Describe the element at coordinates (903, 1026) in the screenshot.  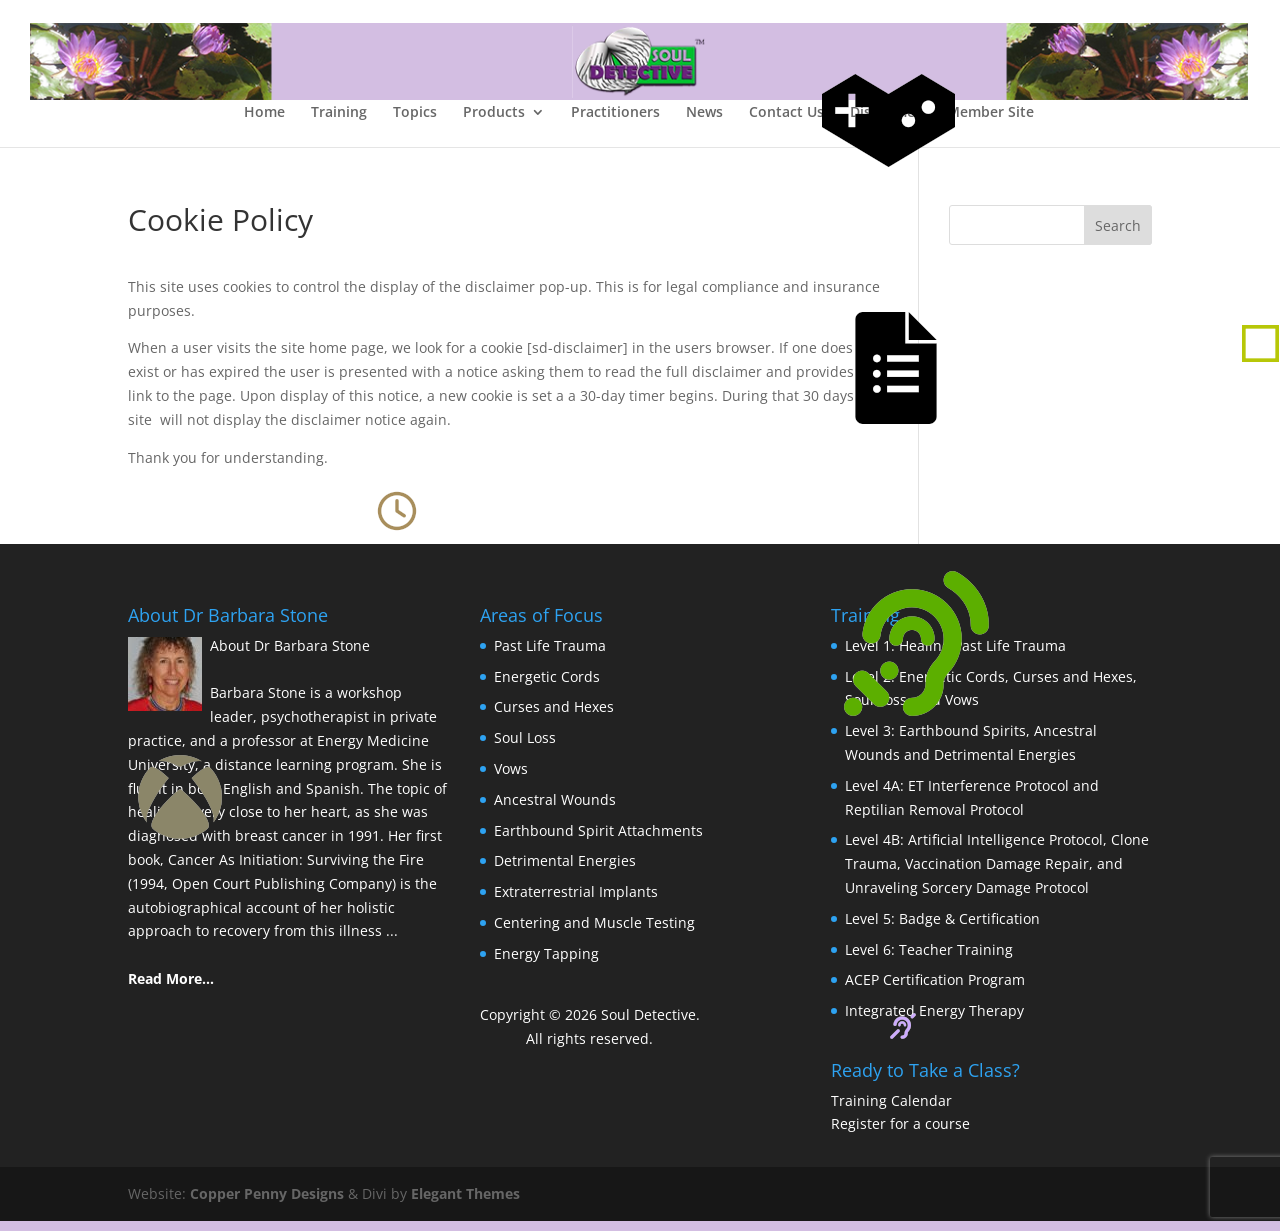
I see `indicates hard of hearing accessibility options` at that location.